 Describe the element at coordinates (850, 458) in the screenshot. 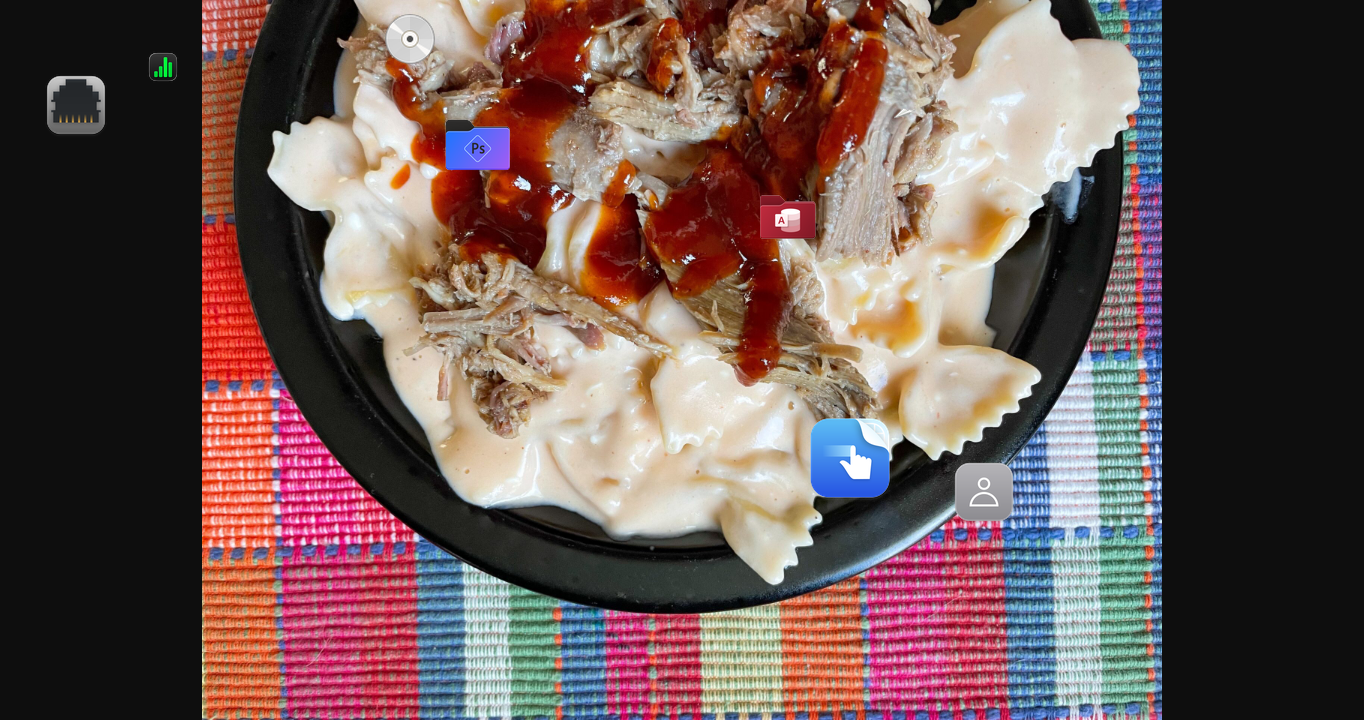

I see `open libinput gestures configuration app` at that location.